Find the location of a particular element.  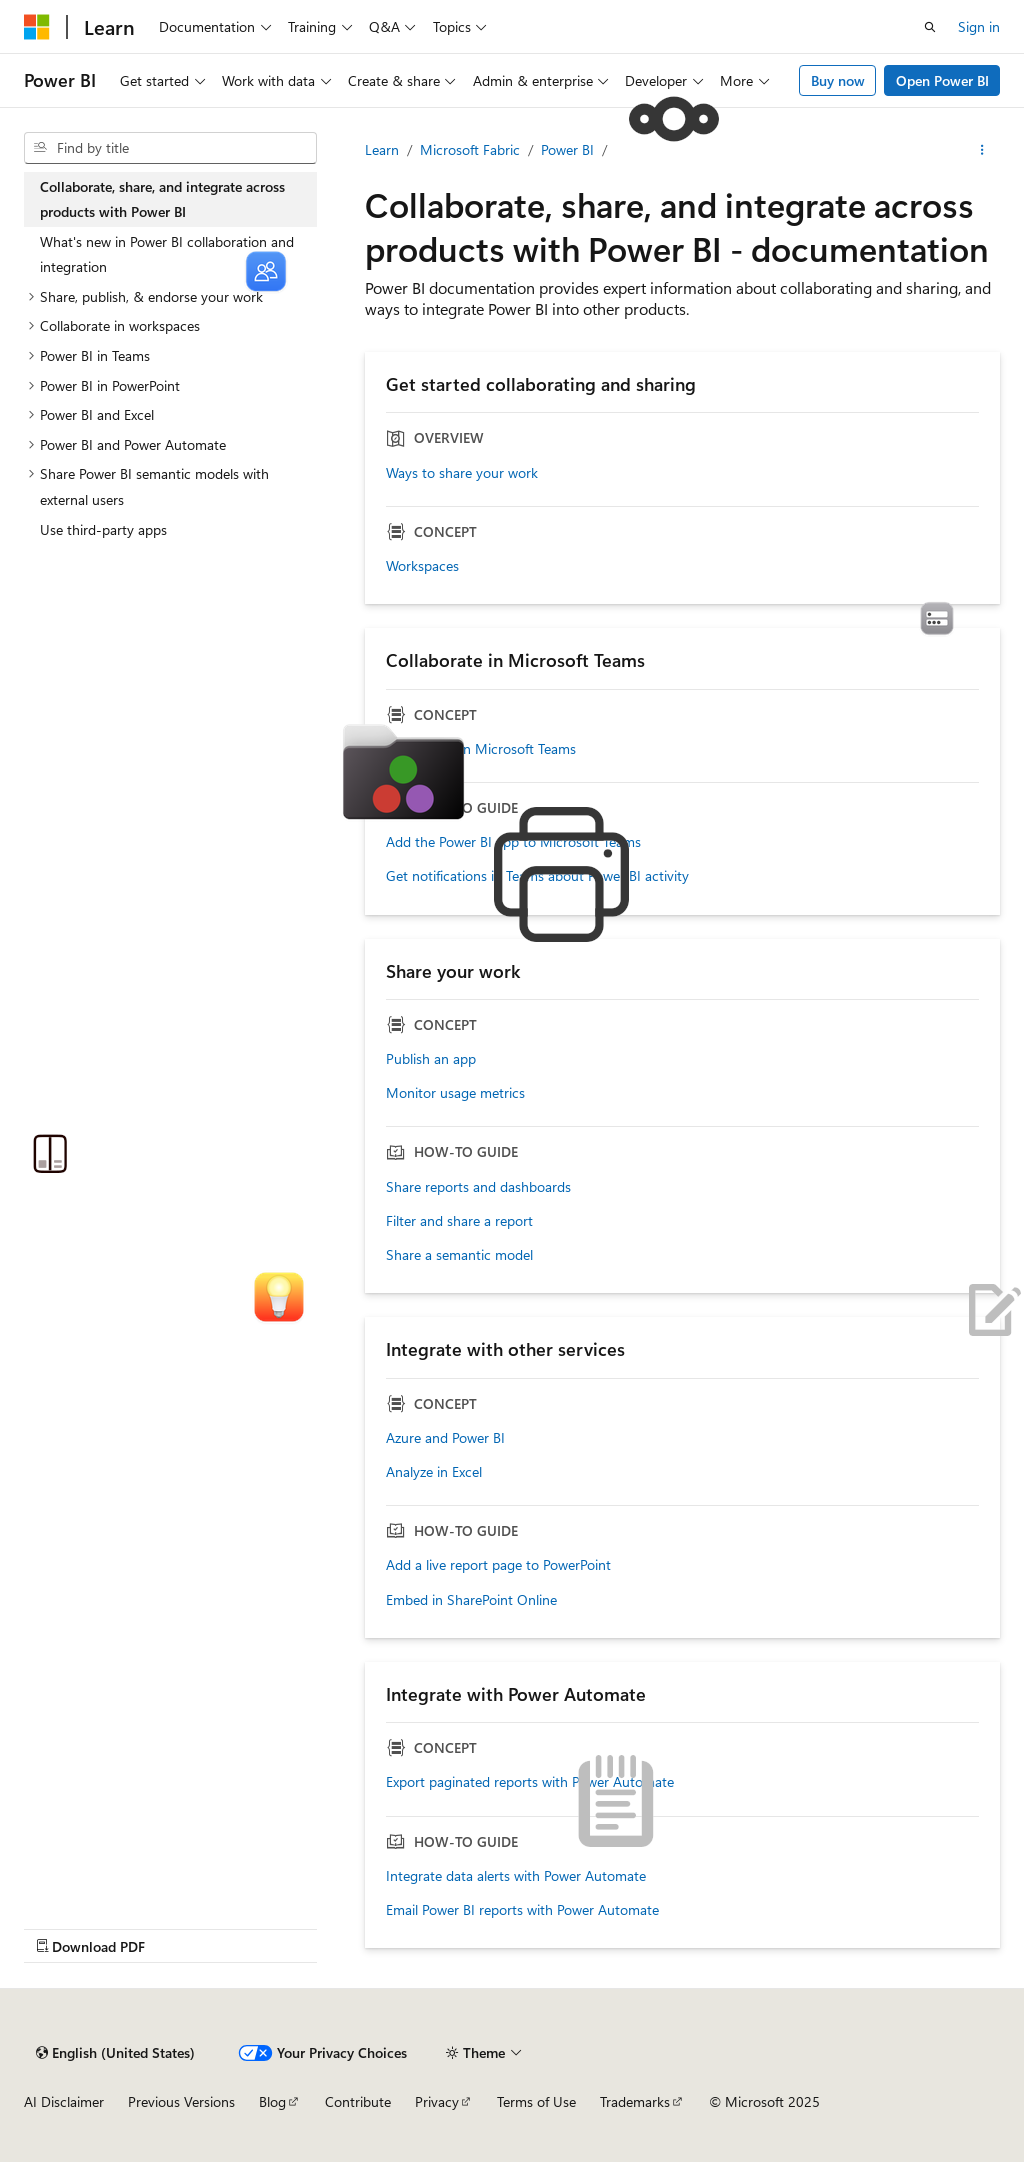

open text editor application is located at coordinates (613, 1801).